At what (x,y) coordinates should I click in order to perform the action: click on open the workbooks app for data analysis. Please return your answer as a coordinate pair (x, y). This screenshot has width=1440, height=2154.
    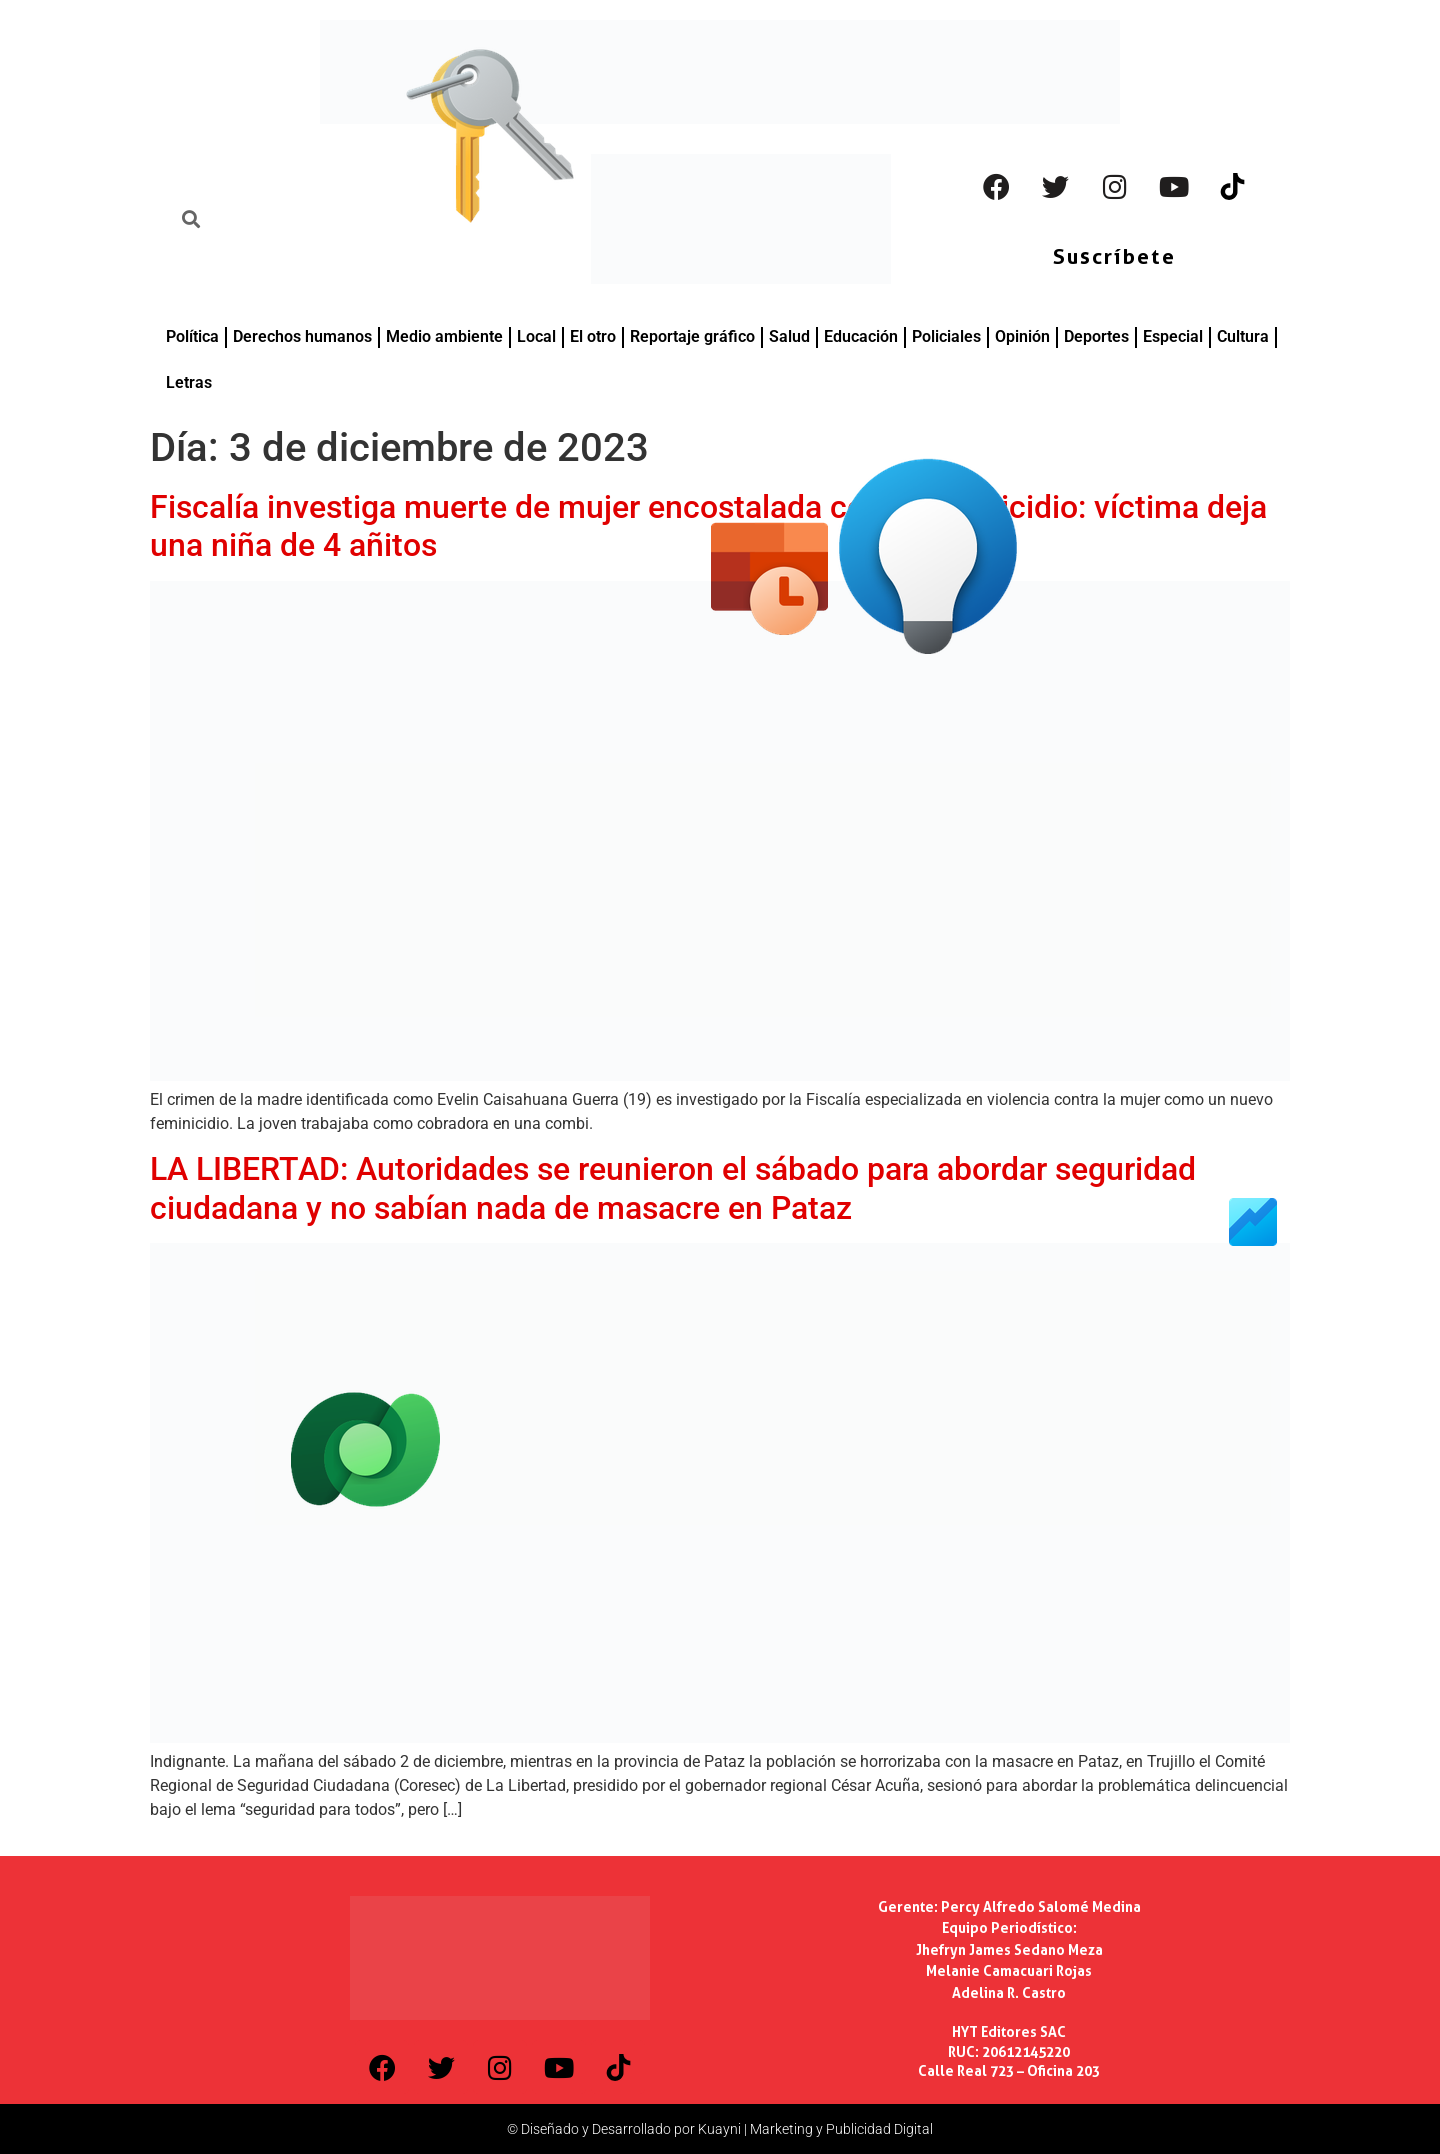
    Looking at the image, I should click on (1253, 1222).